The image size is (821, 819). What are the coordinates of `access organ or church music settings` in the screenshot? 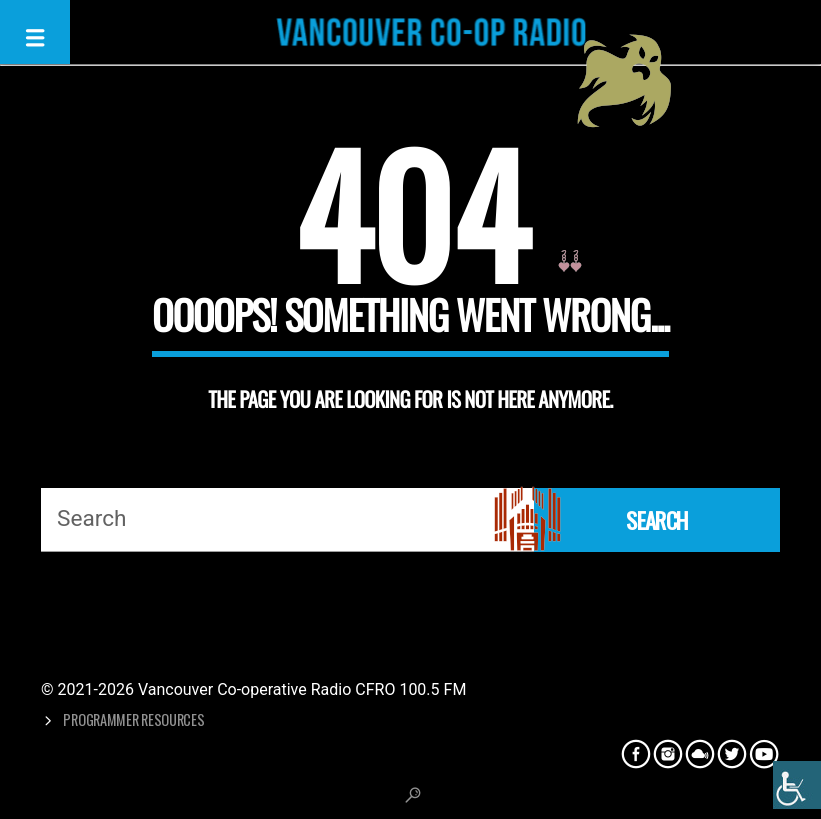 It's located at (527, 517).